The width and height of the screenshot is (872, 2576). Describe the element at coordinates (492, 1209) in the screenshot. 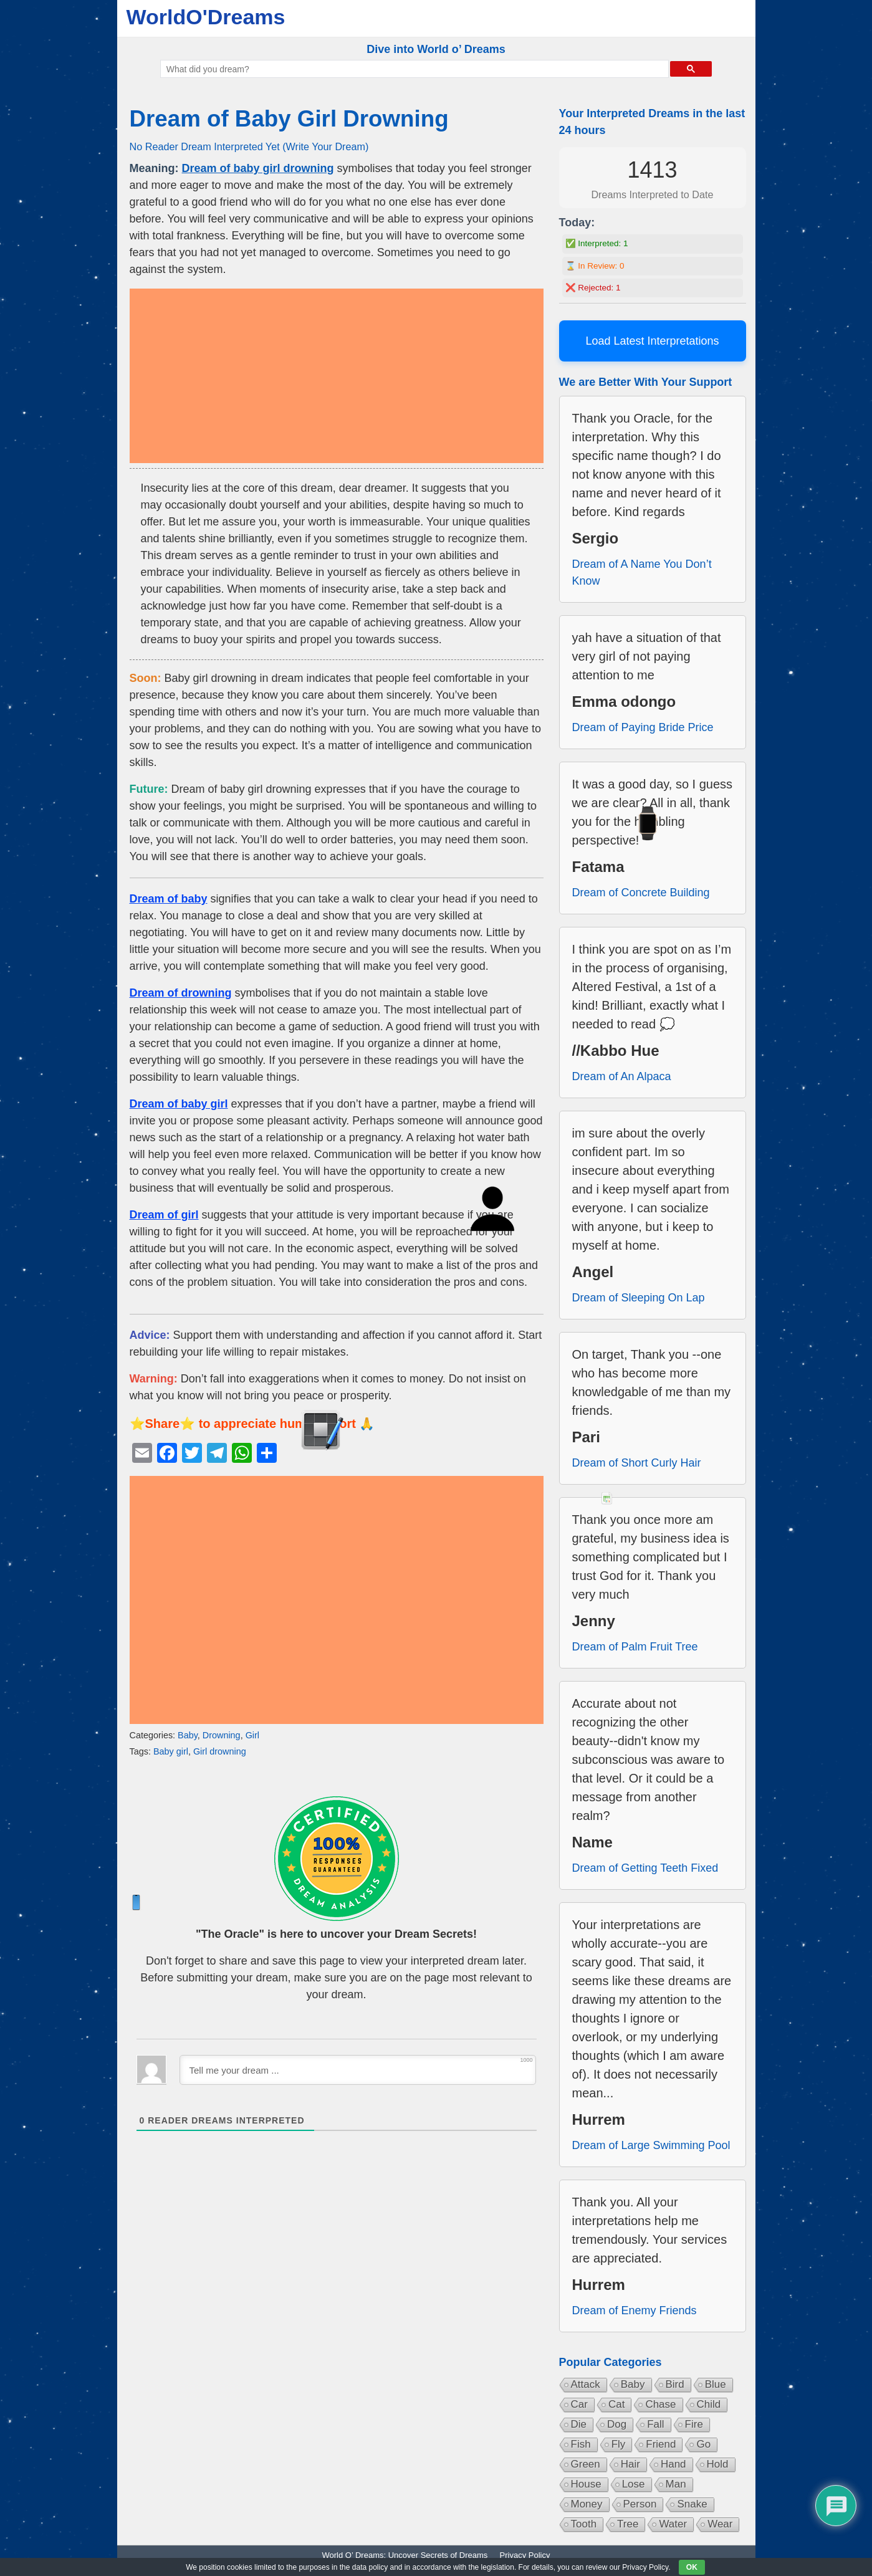

I see `view user profile` at that location.